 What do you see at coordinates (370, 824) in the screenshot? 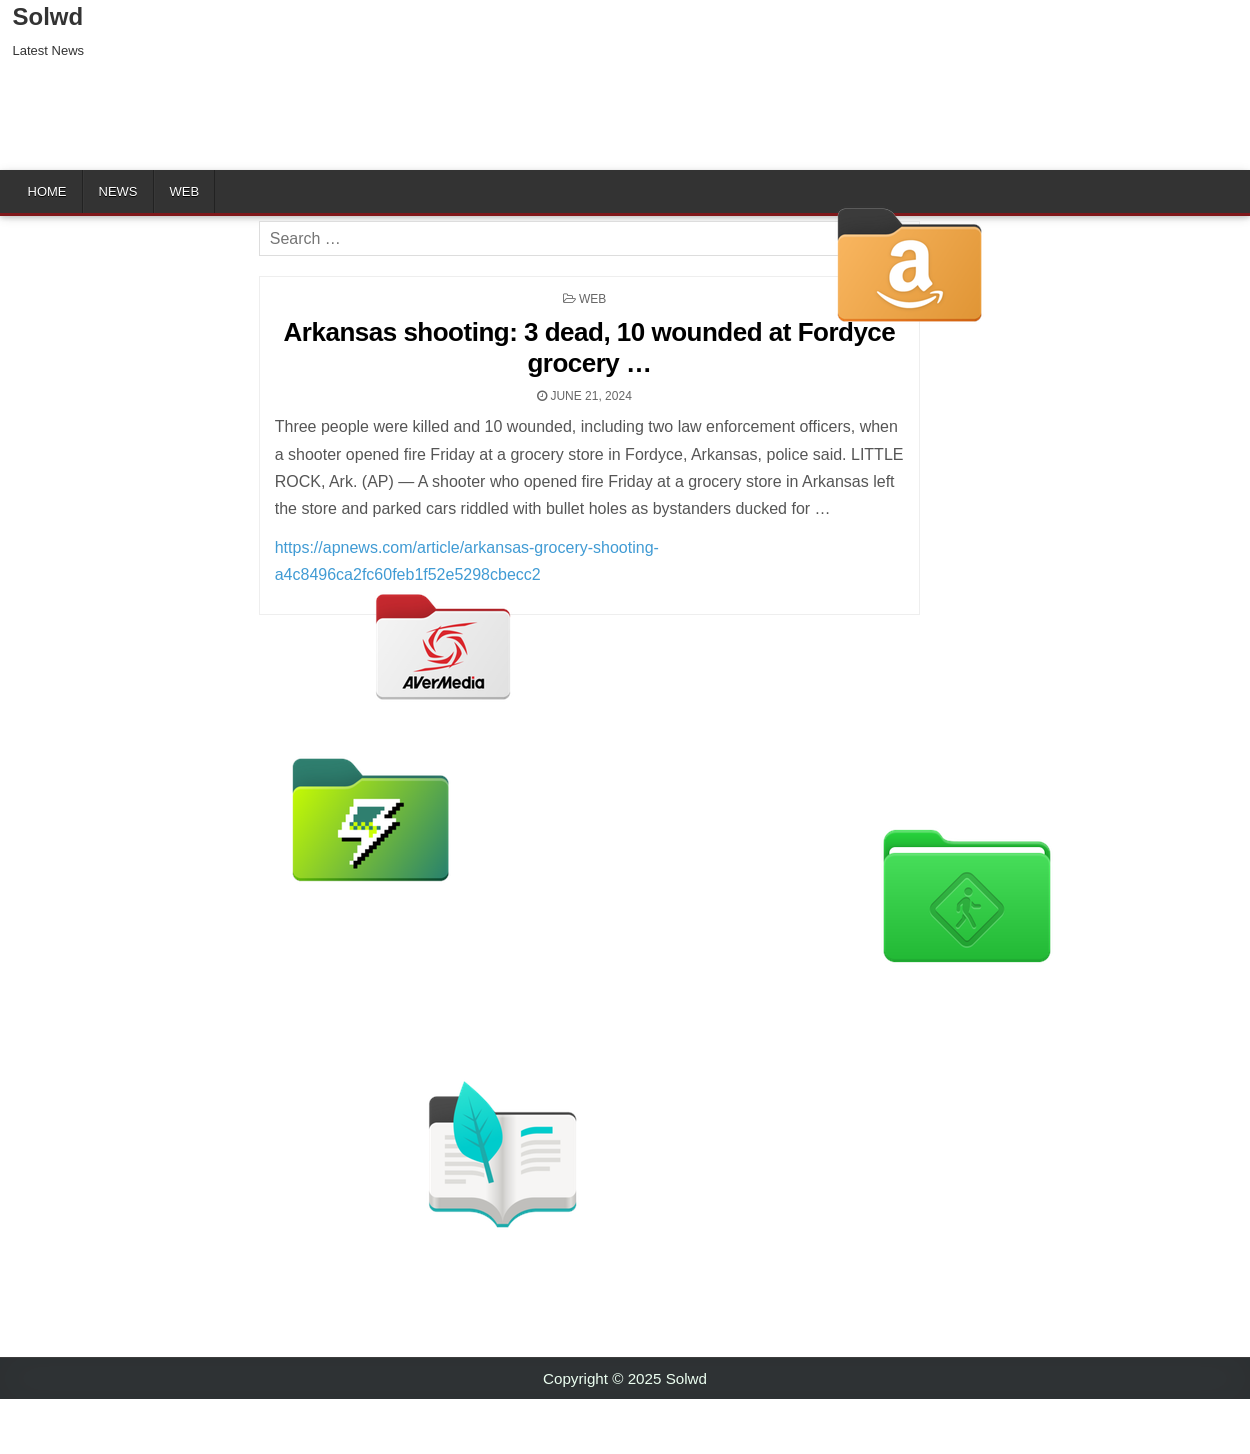
I see `open your GameJolt games folder` at bounding box center [370, 824].